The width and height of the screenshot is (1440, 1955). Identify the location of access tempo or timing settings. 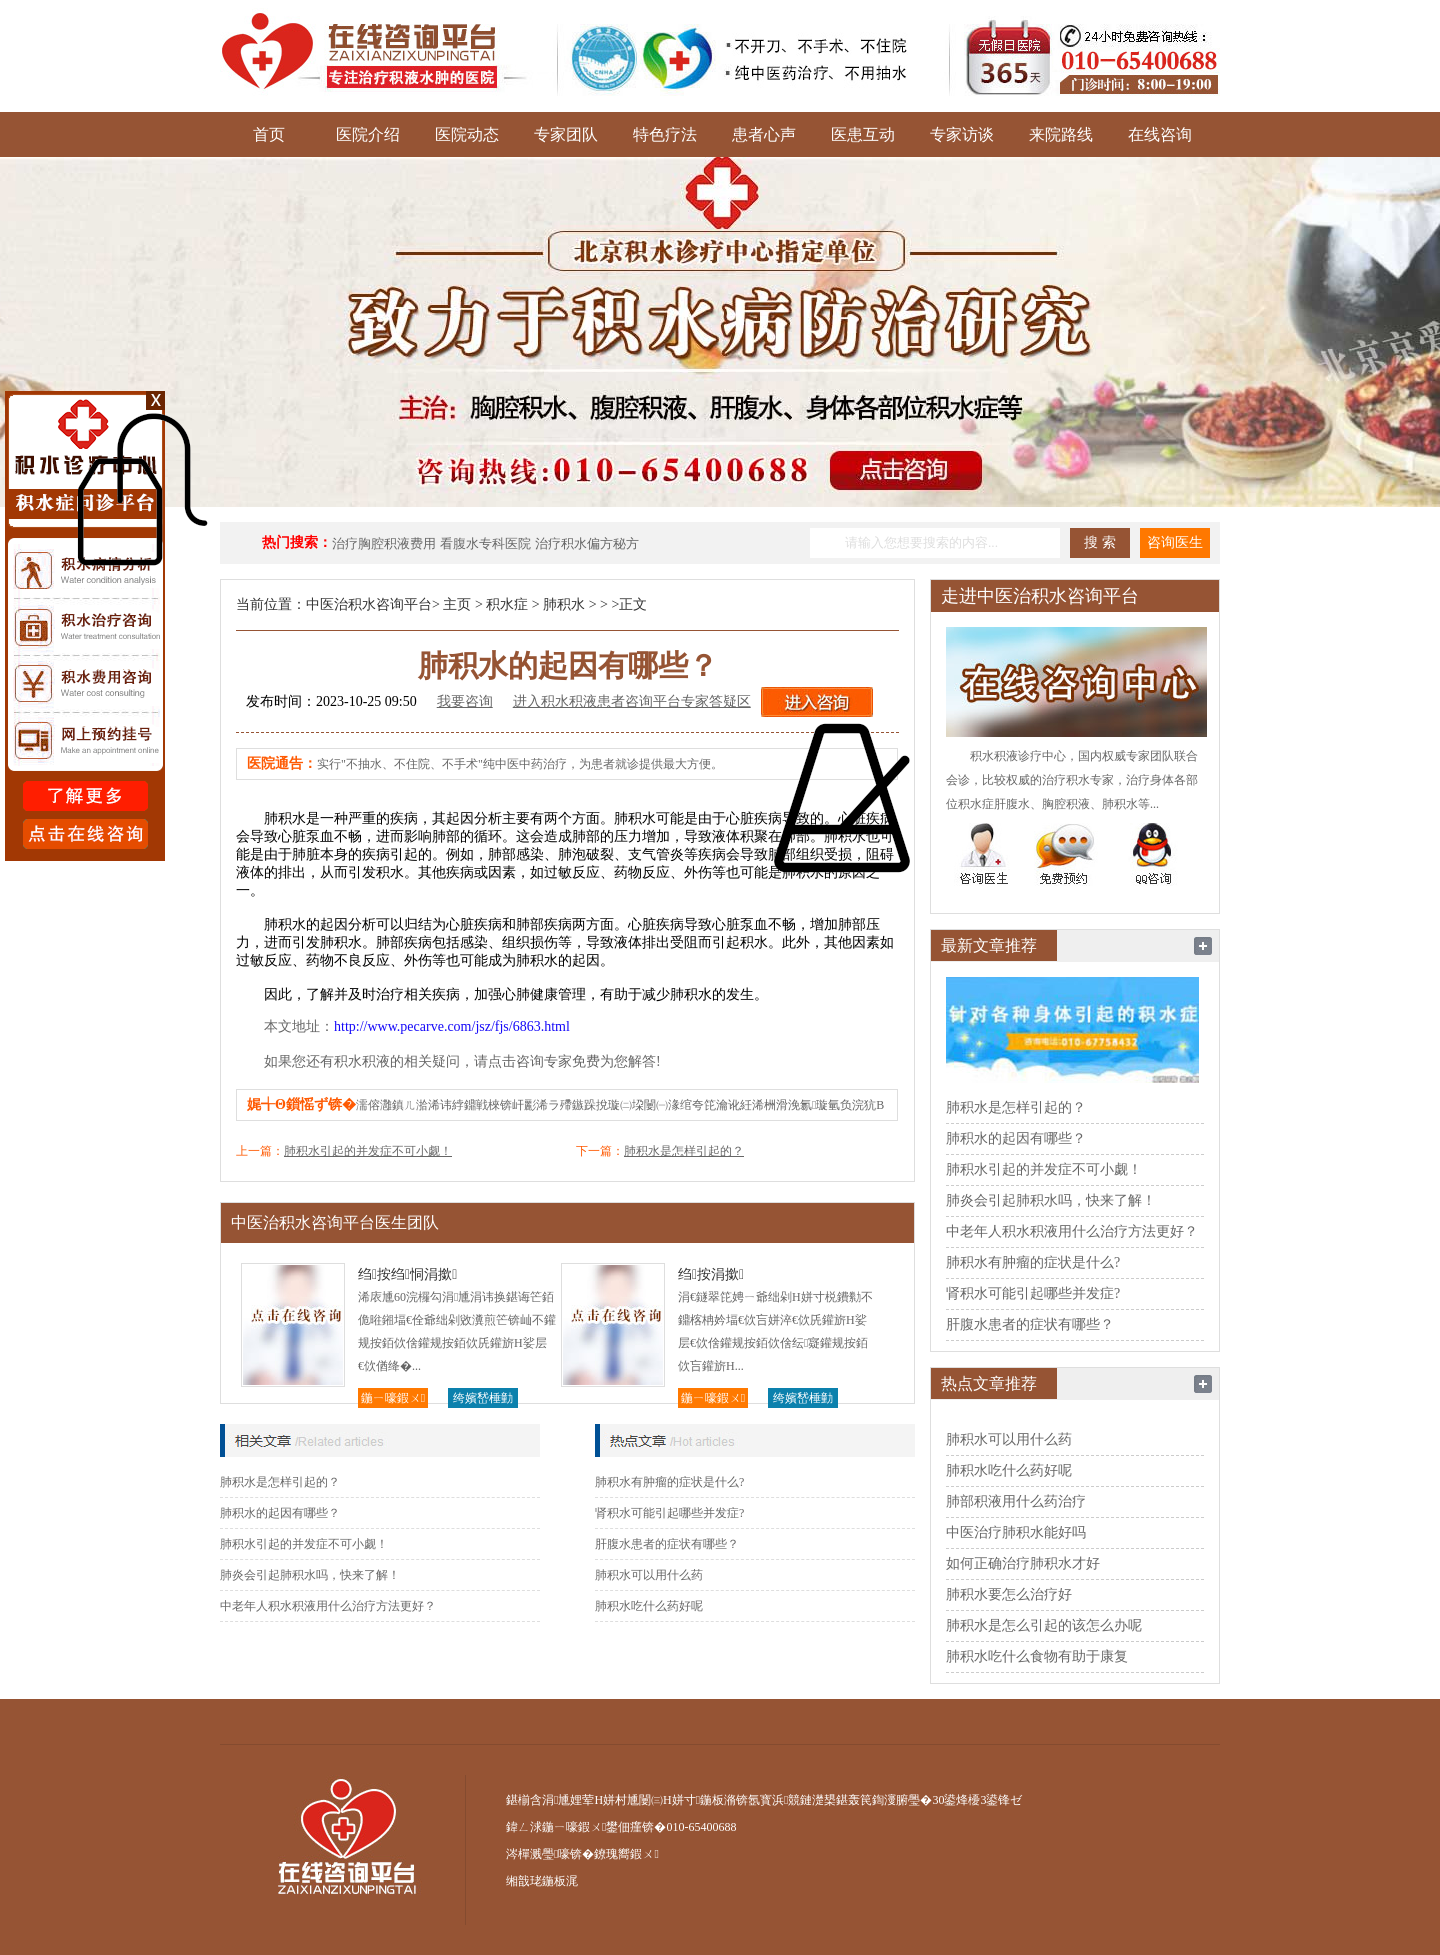
(842, 798).